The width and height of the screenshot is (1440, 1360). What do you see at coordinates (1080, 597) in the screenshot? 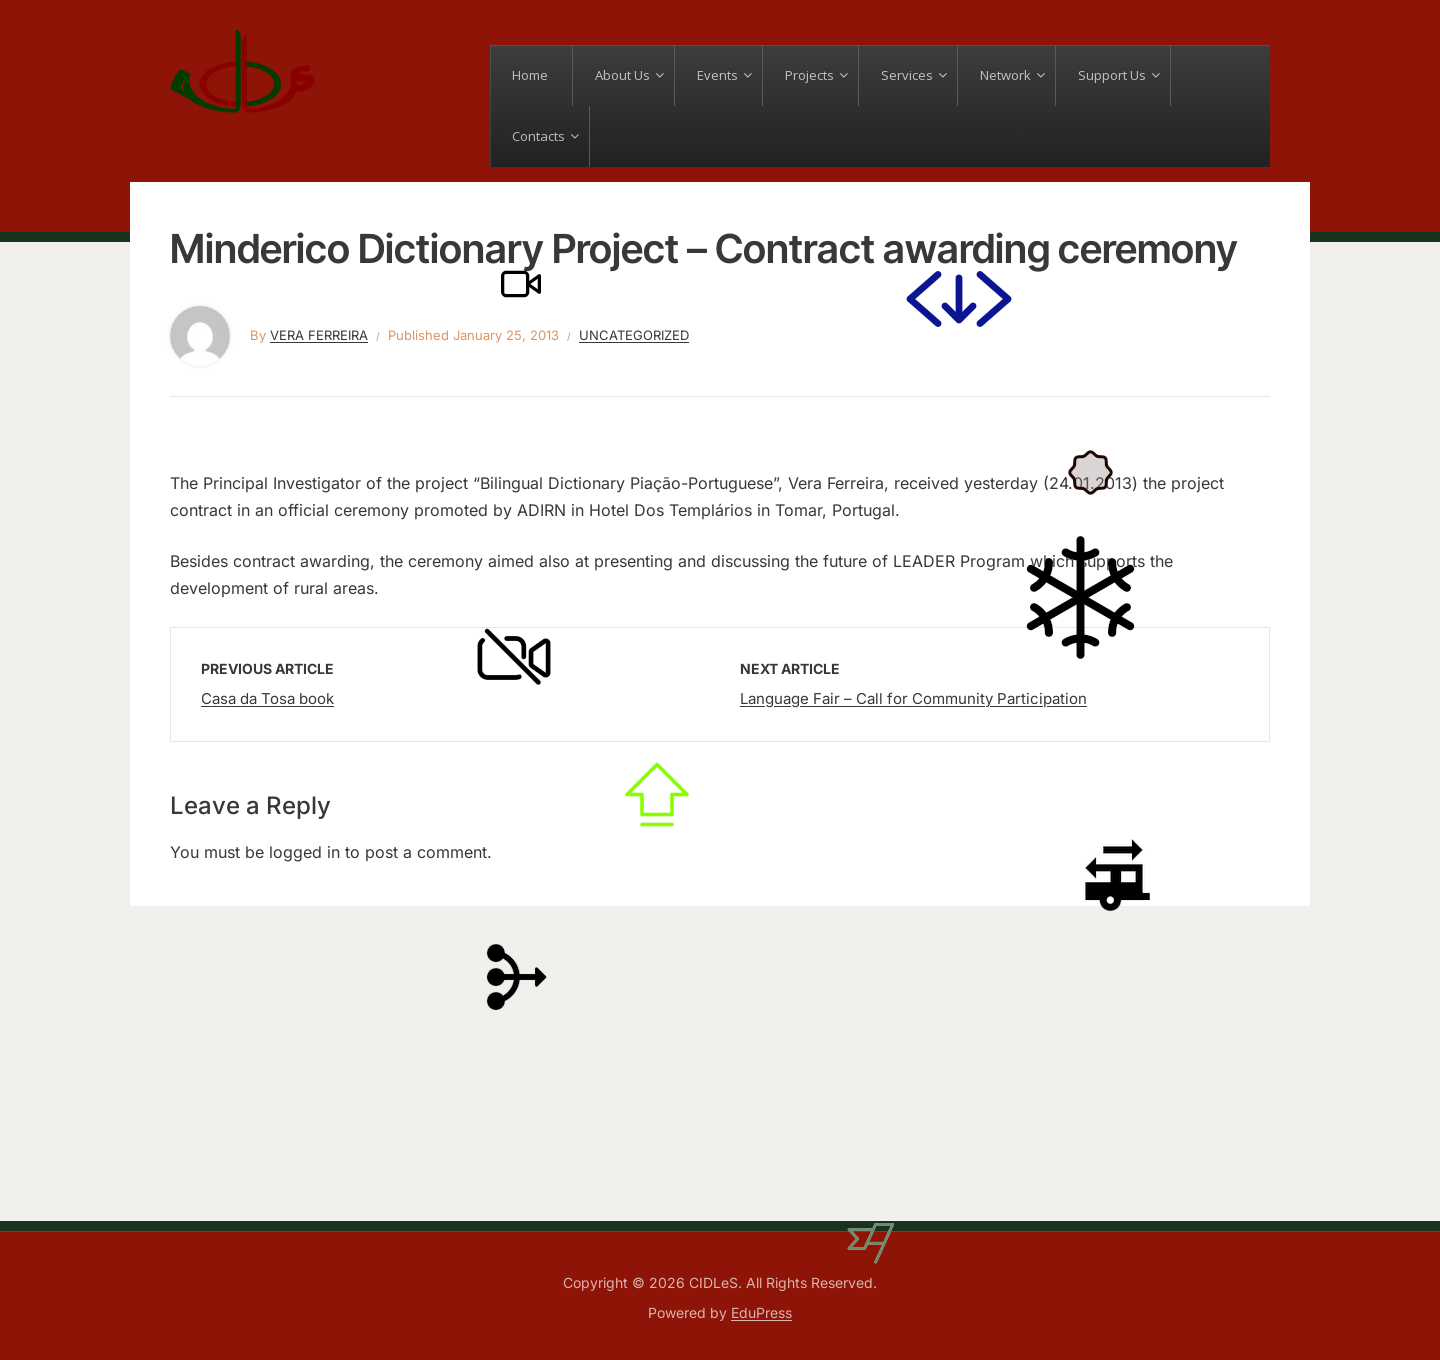
I see `indicates cold or winter weather conditions` at bounding box center [1080, 597].